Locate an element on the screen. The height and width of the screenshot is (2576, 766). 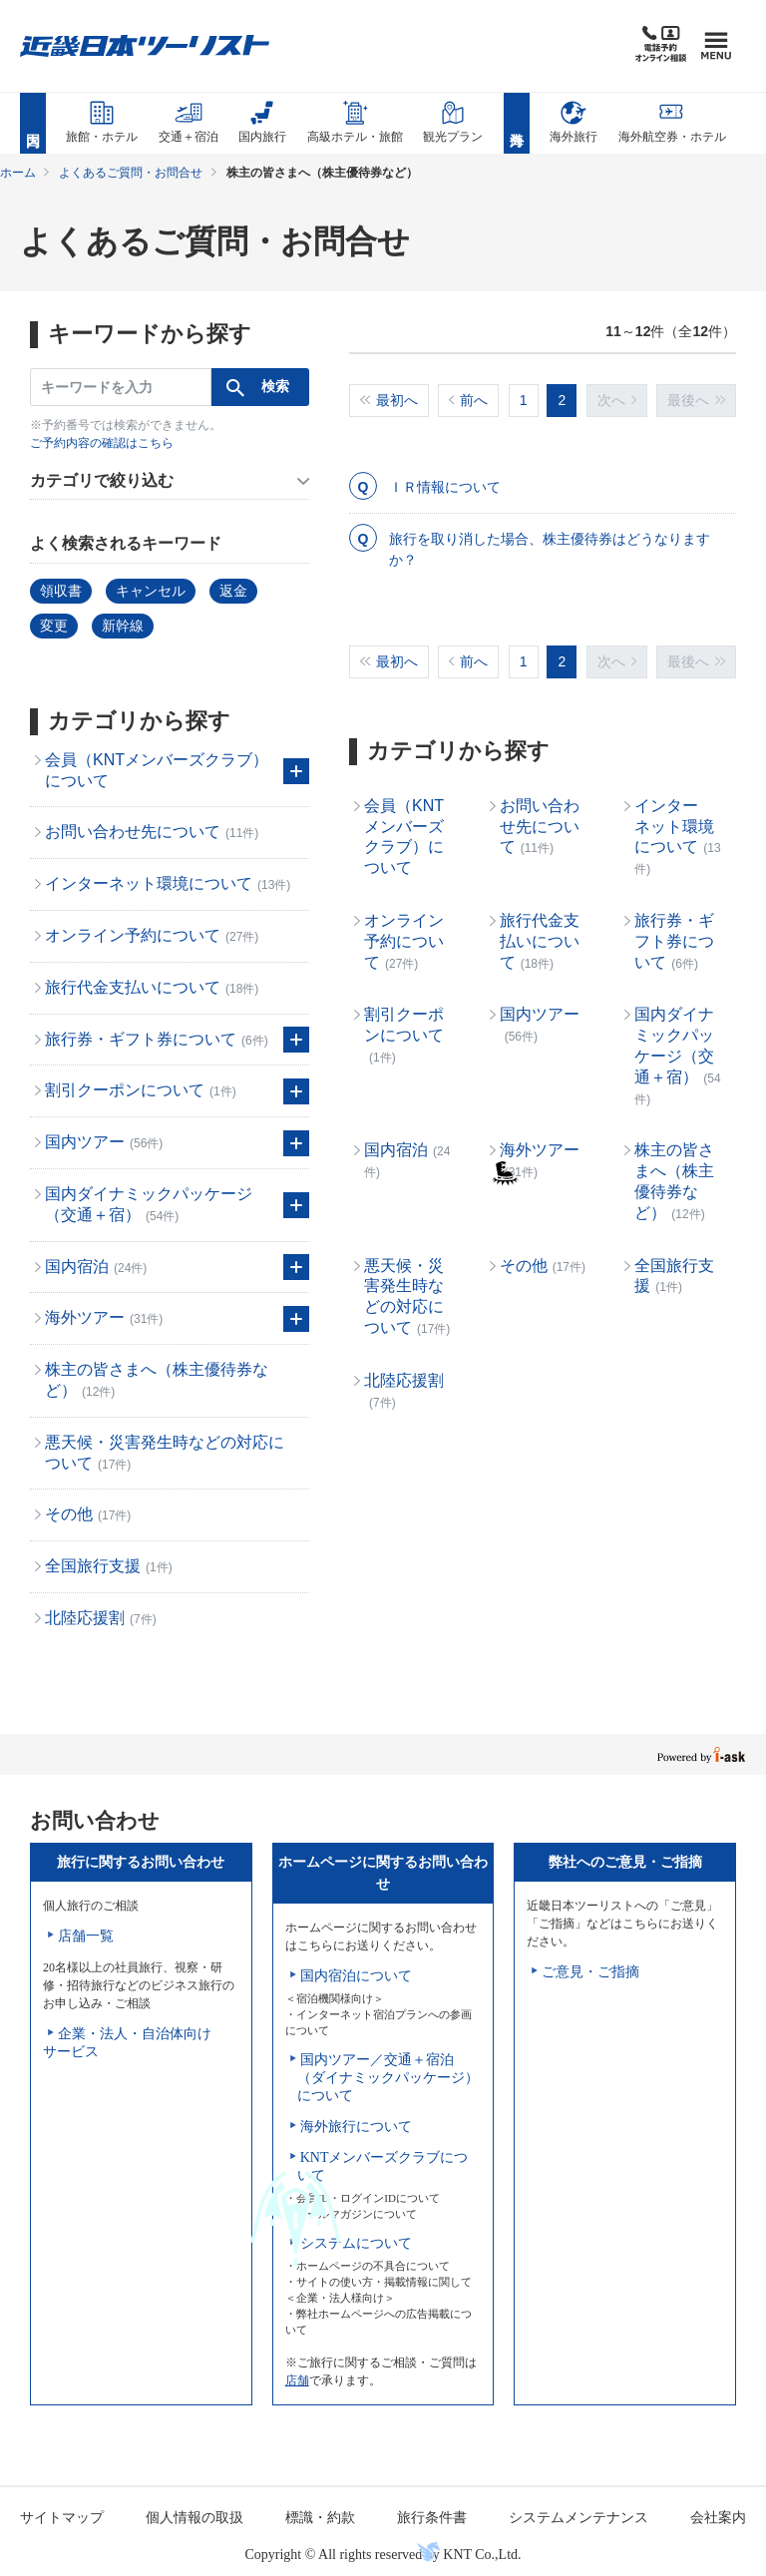
mythical creature or fantasy game element is located at coordinates (428, 2551).